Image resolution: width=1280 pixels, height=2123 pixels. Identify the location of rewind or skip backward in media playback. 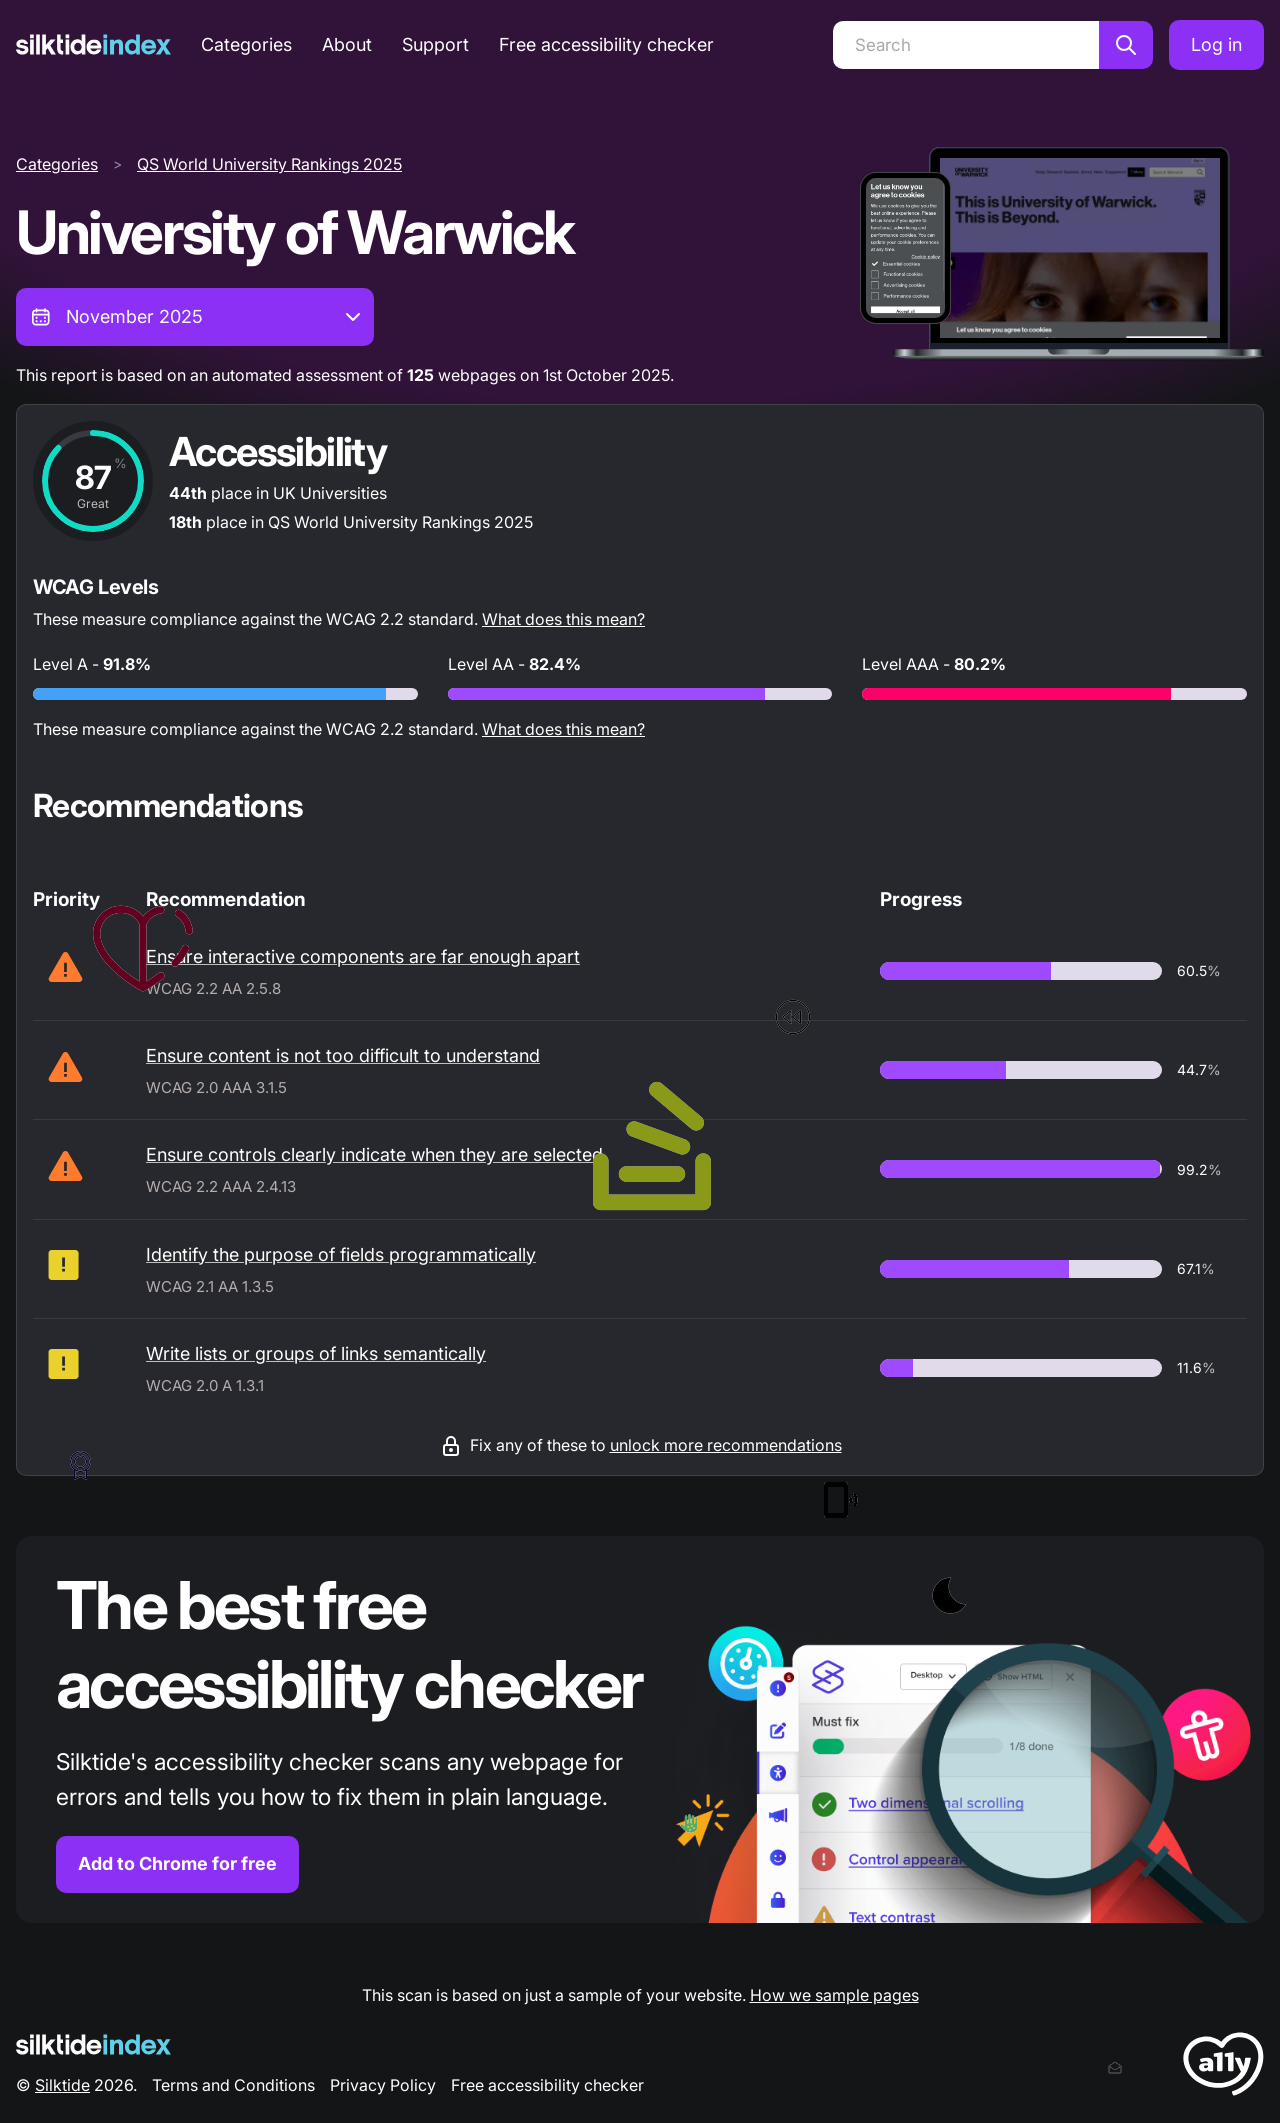
(793, 1017).